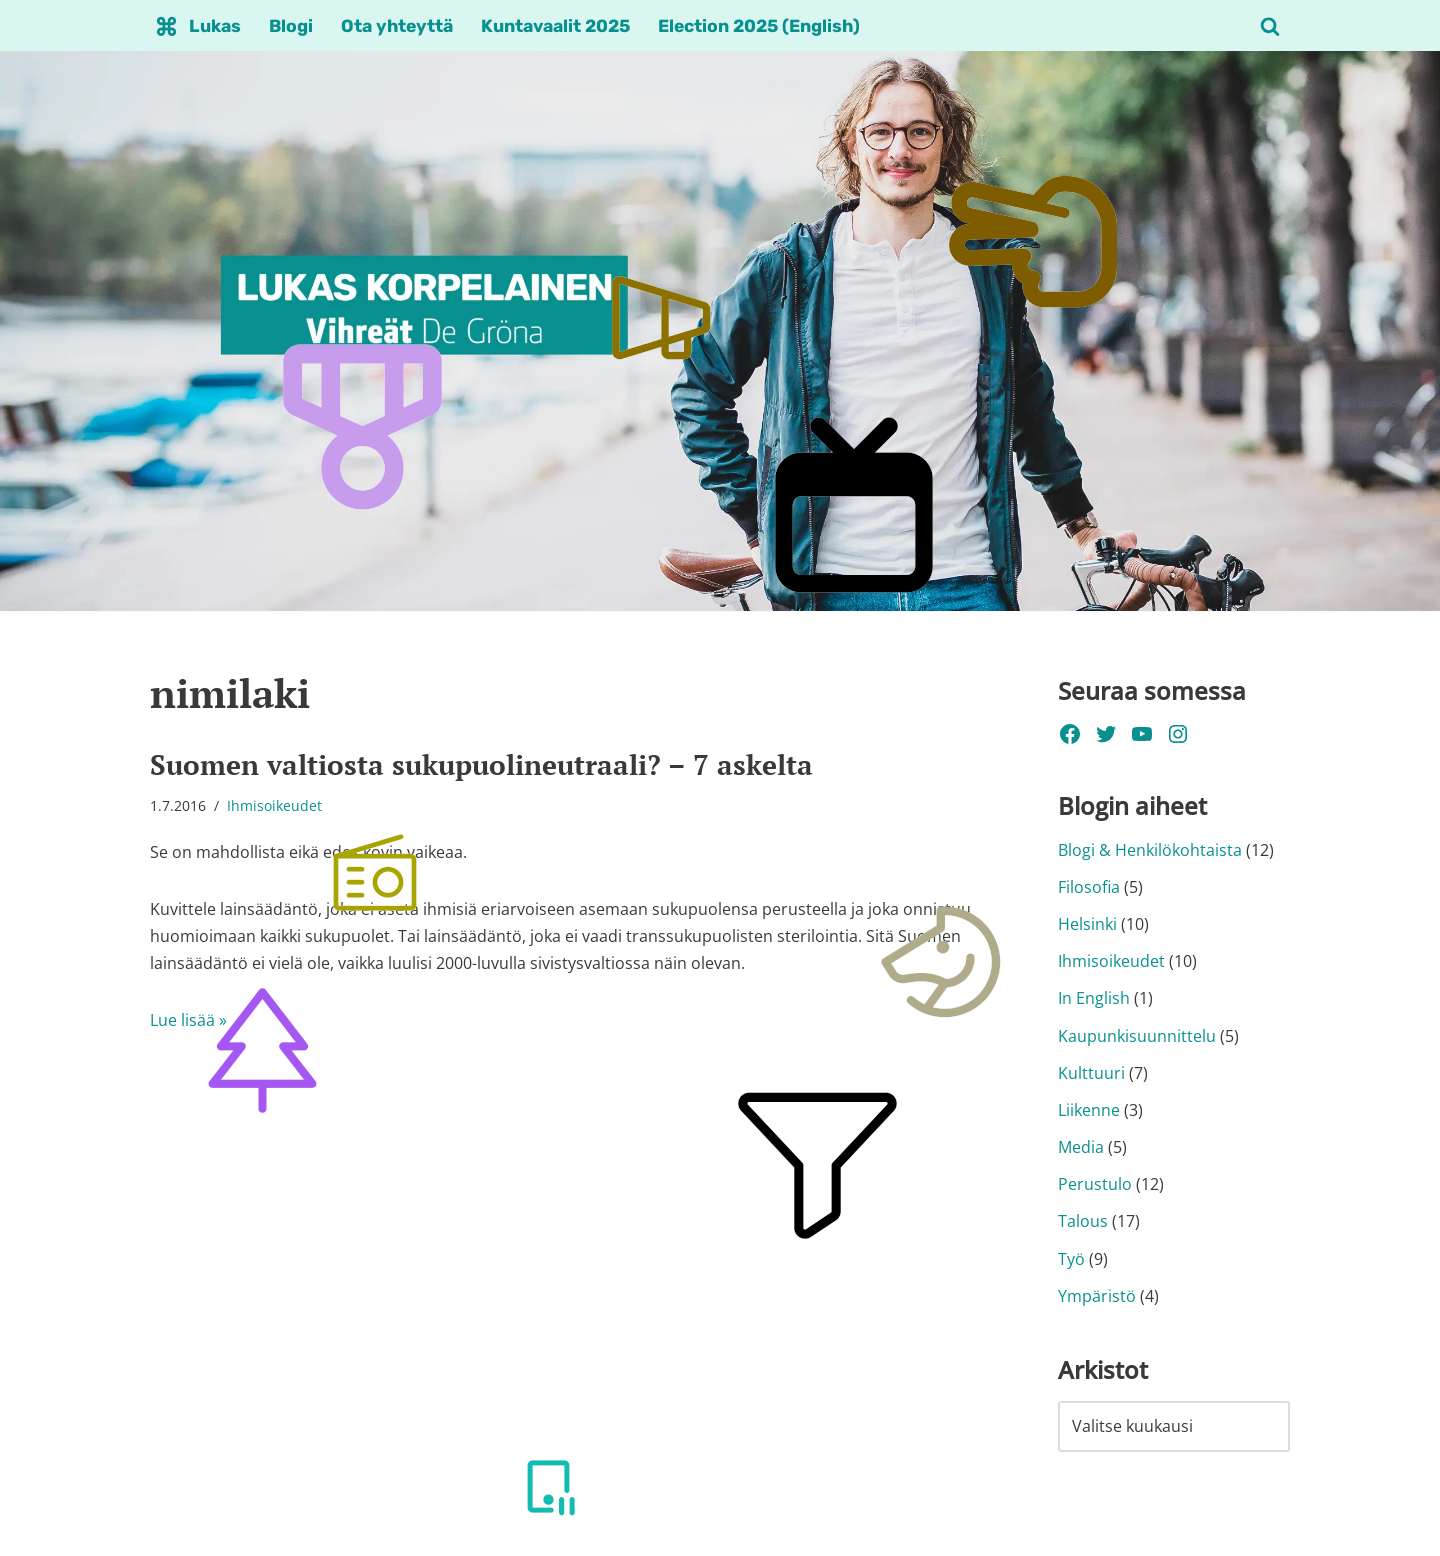 The image size is (1440, 1556). Describe the element at coordinates (262, 1050) in the screenshot. I see `indicates parks or nature areas on a map` at that location.